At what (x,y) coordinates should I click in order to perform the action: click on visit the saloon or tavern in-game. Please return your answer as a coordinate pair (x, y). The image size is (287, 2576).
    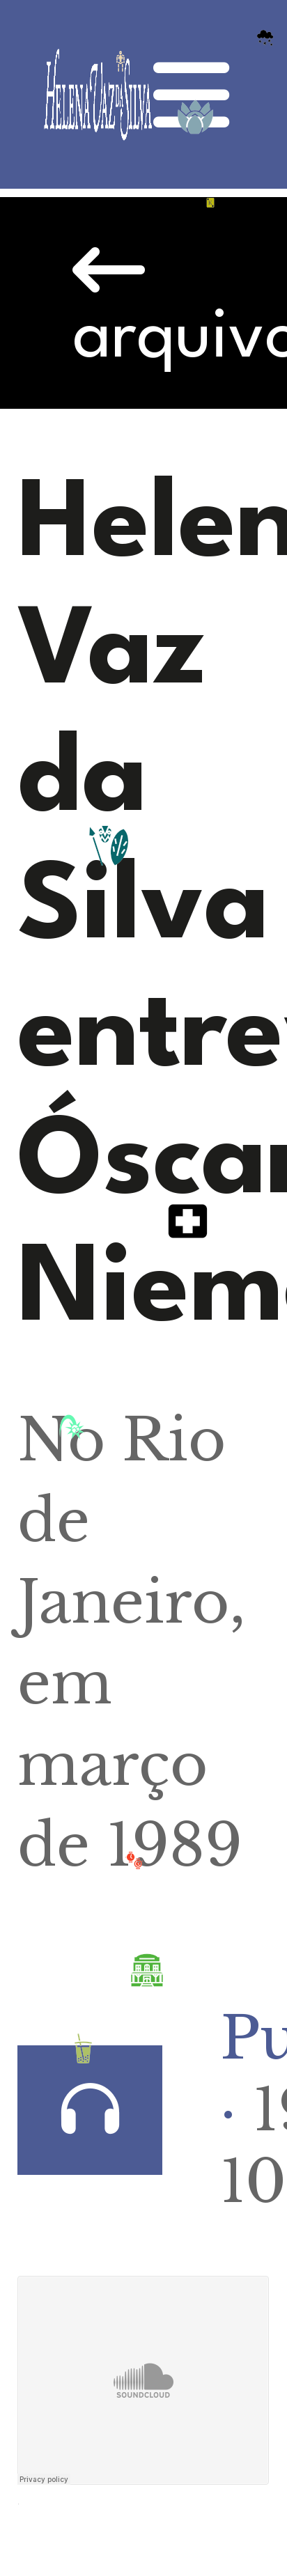
    Looking at the image, I should click on (147, 1970).